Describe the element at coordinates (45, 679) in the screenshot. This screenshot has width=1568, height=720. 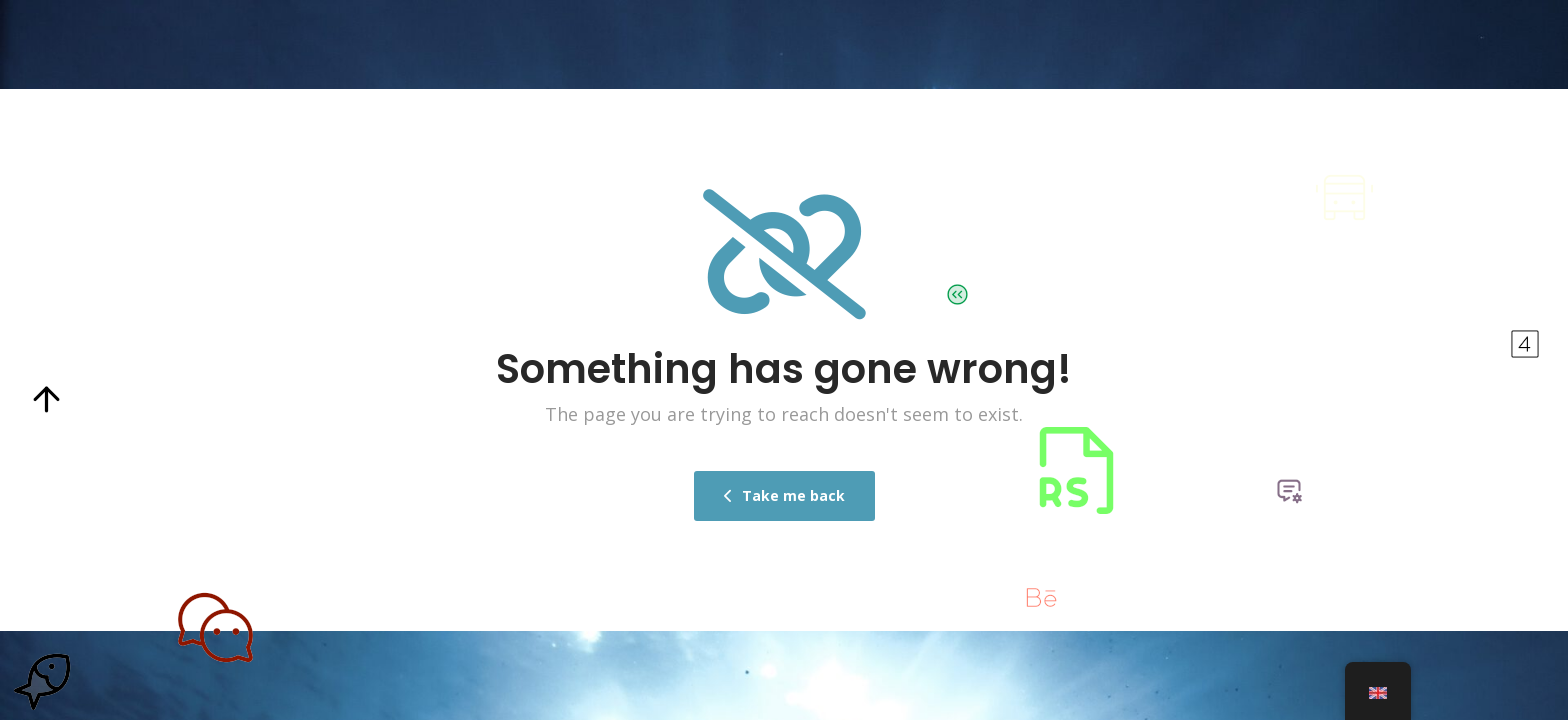
I see `browse seafood or fish-related content` at that location.